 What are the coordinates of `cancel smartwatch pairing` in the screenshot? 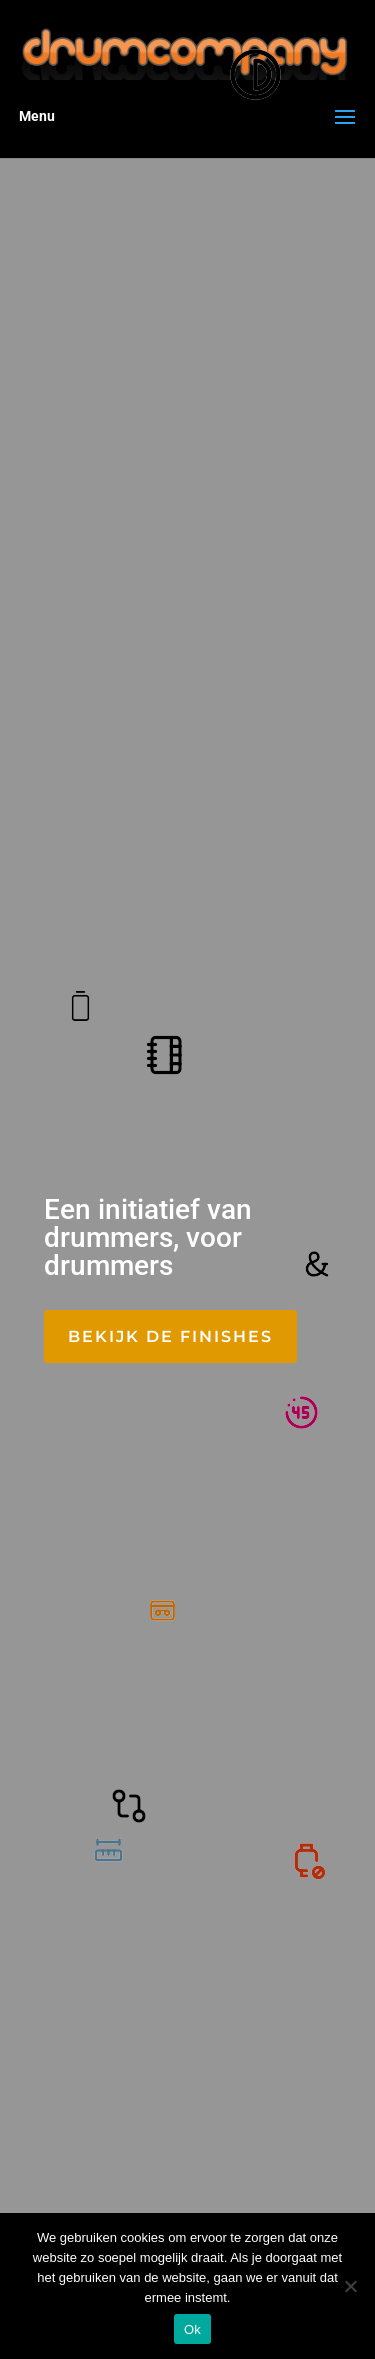 It's located at (306, 1860).